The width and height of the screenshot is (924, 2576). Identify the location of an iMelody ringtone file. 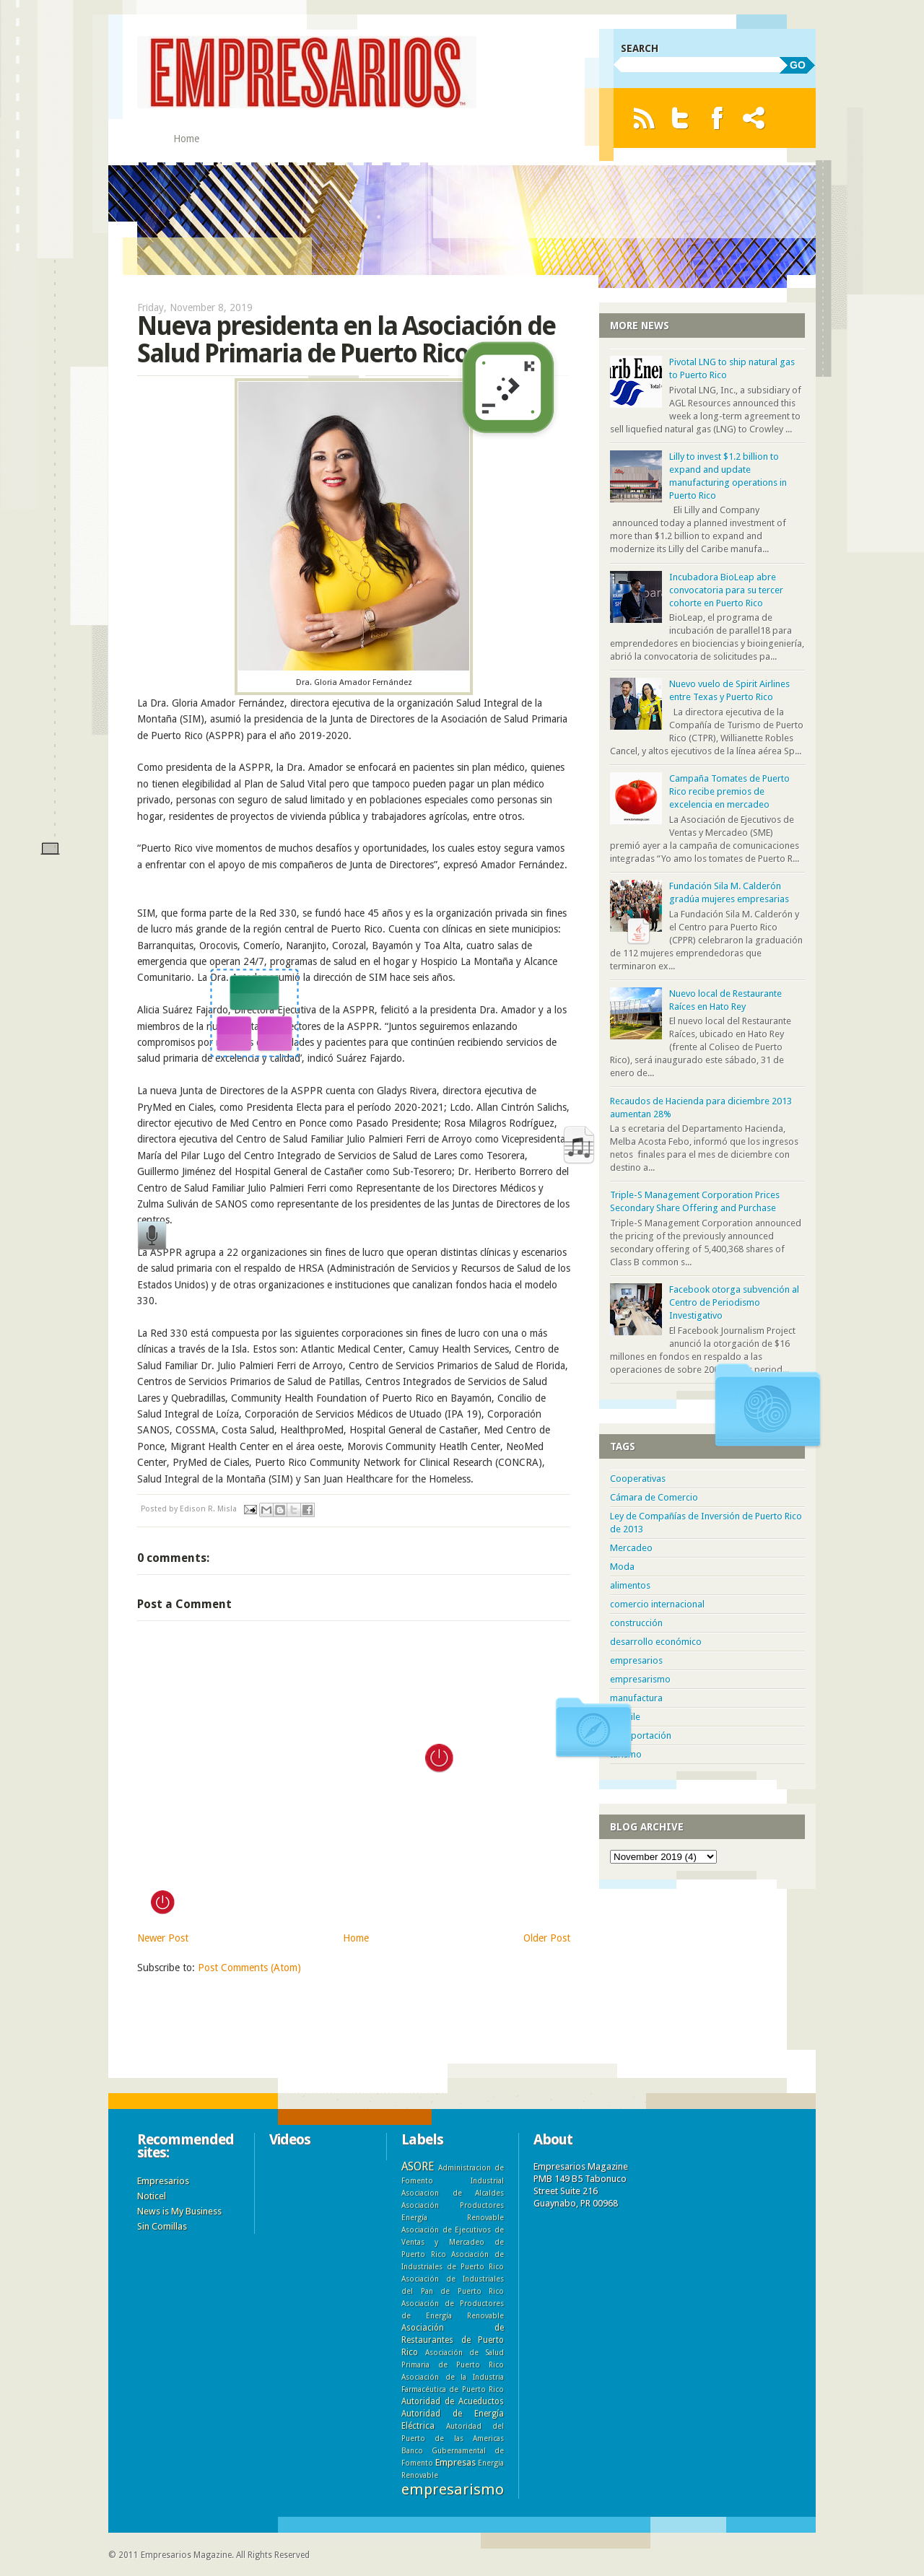
(579, 1145).